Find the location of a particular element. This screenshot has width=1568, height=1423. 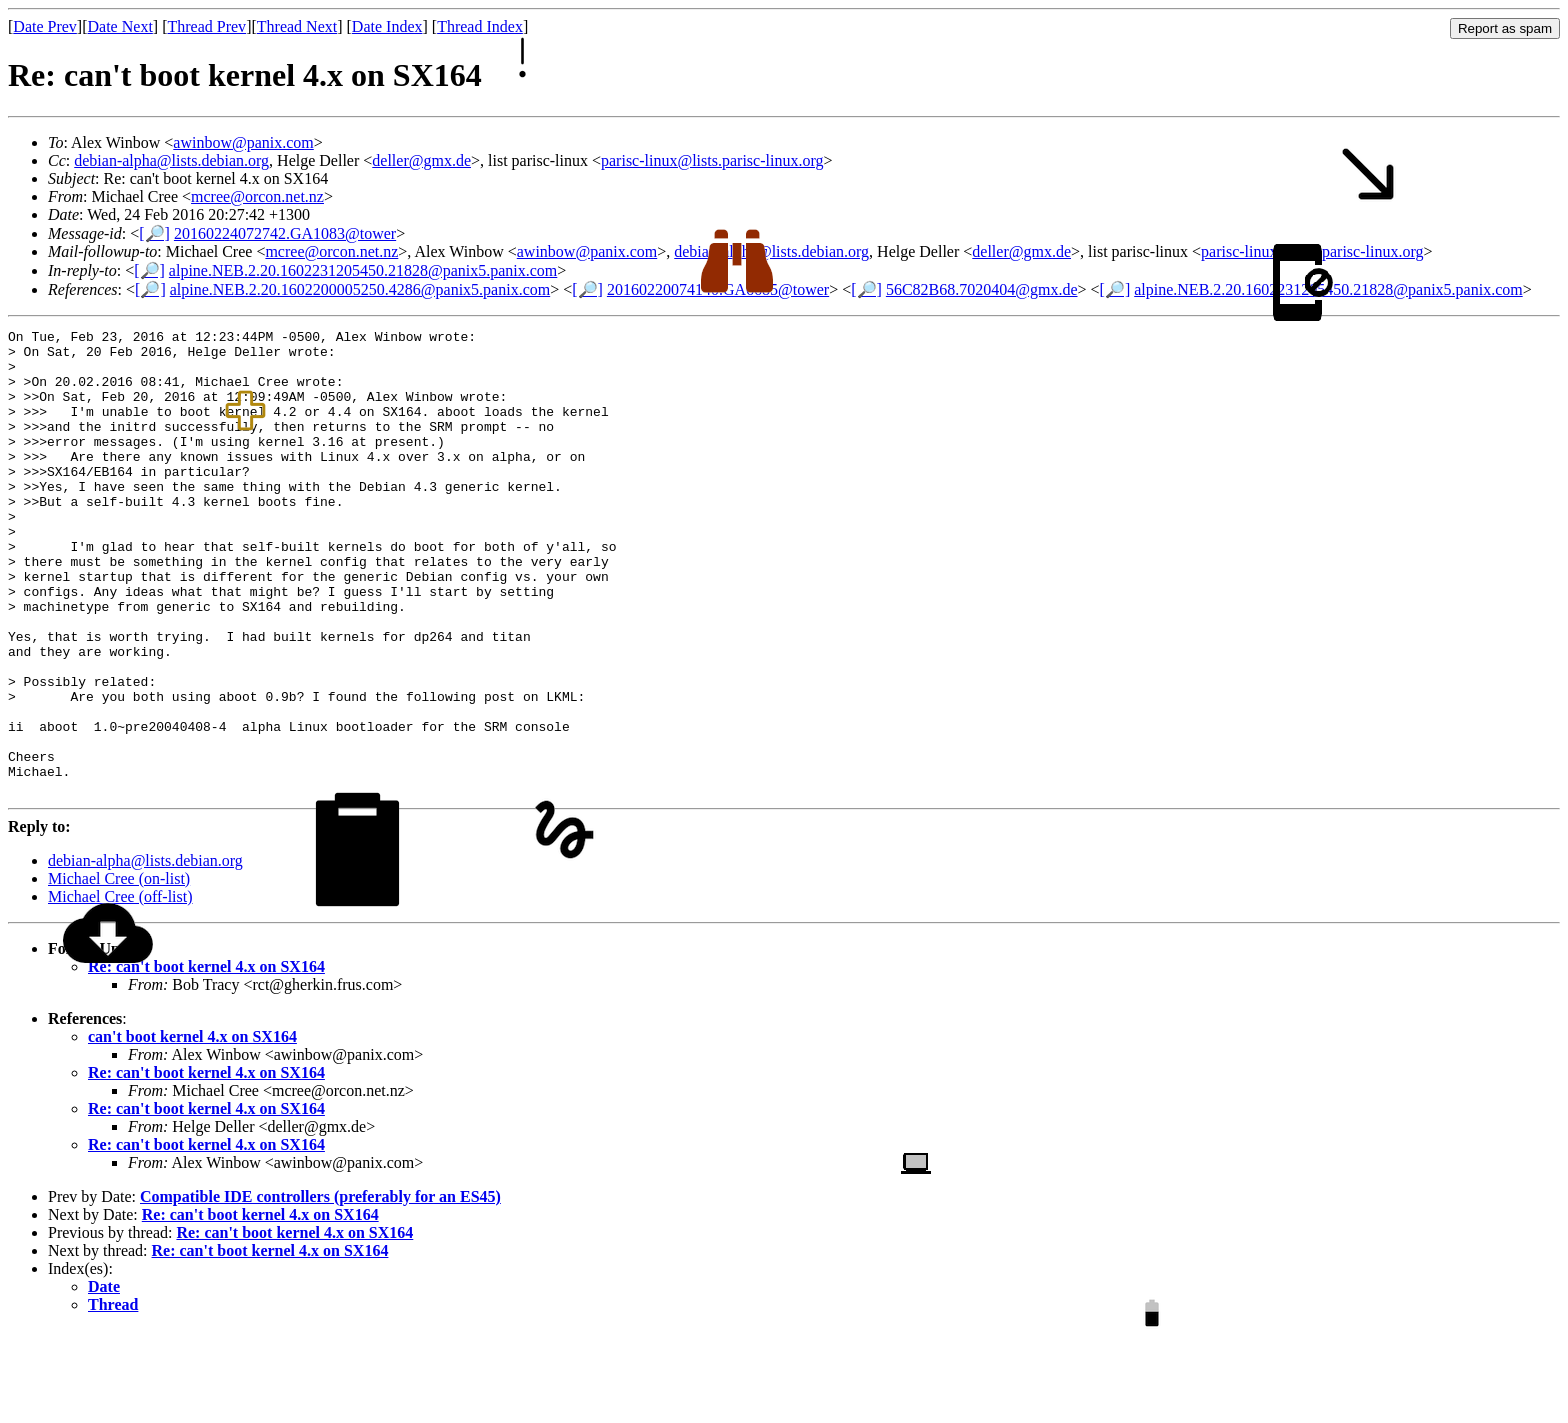

download file from cloud storage is located at coordinates (108, 933).